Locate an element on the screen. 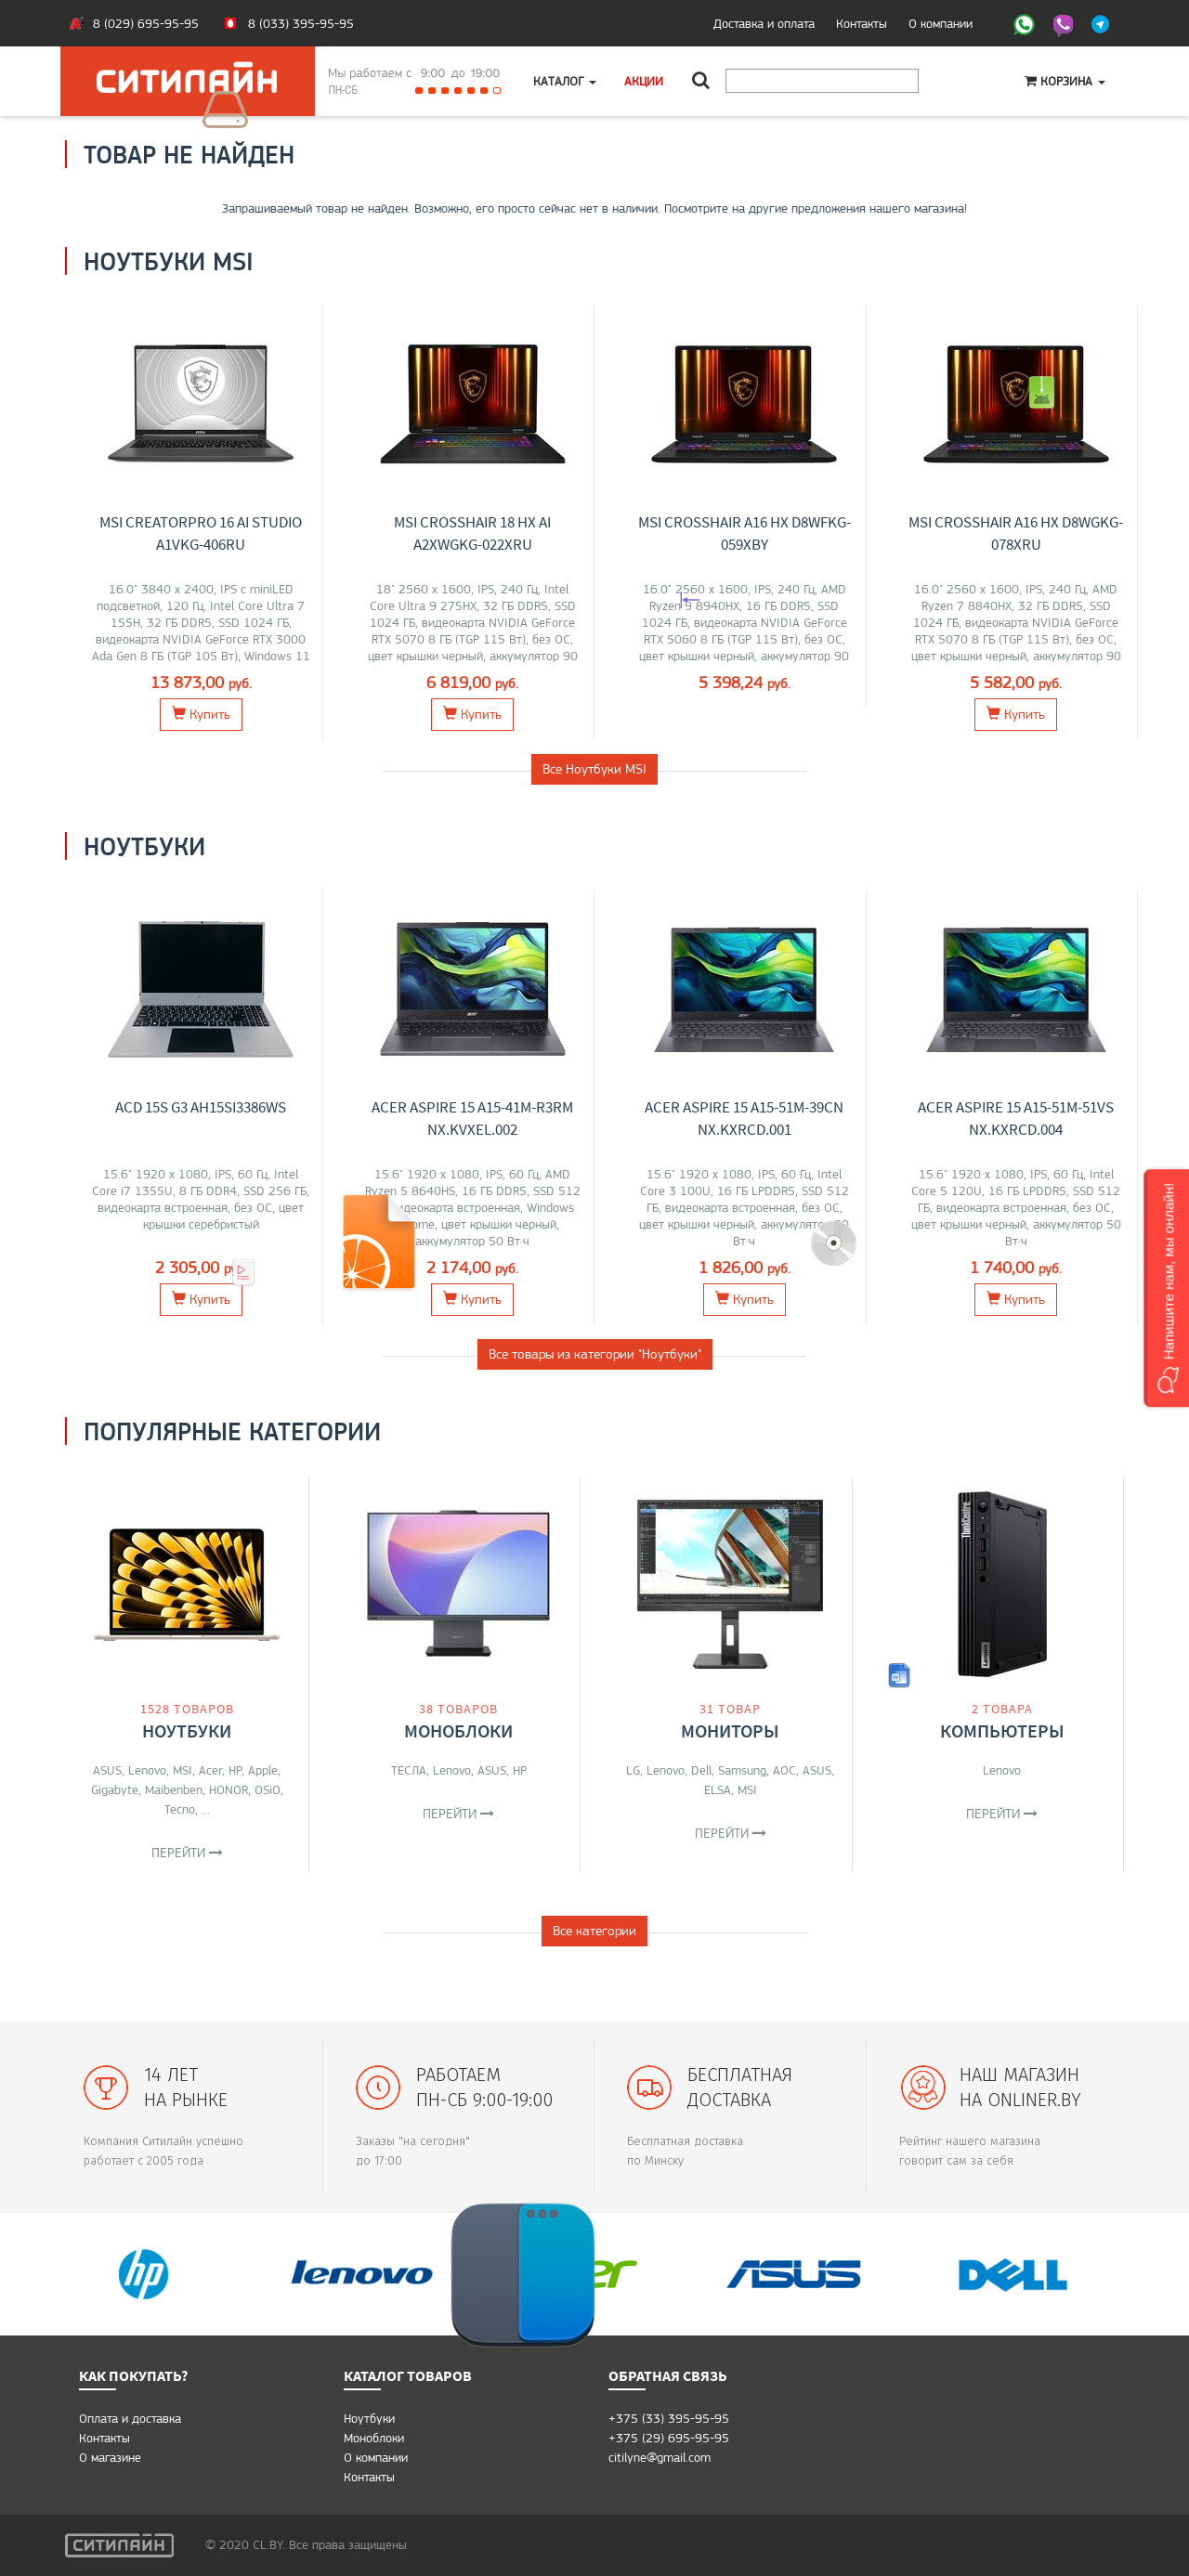 The image size is (1189, 2576). access cd/dvd rewritable drive is located at coordinates (833, 1242).